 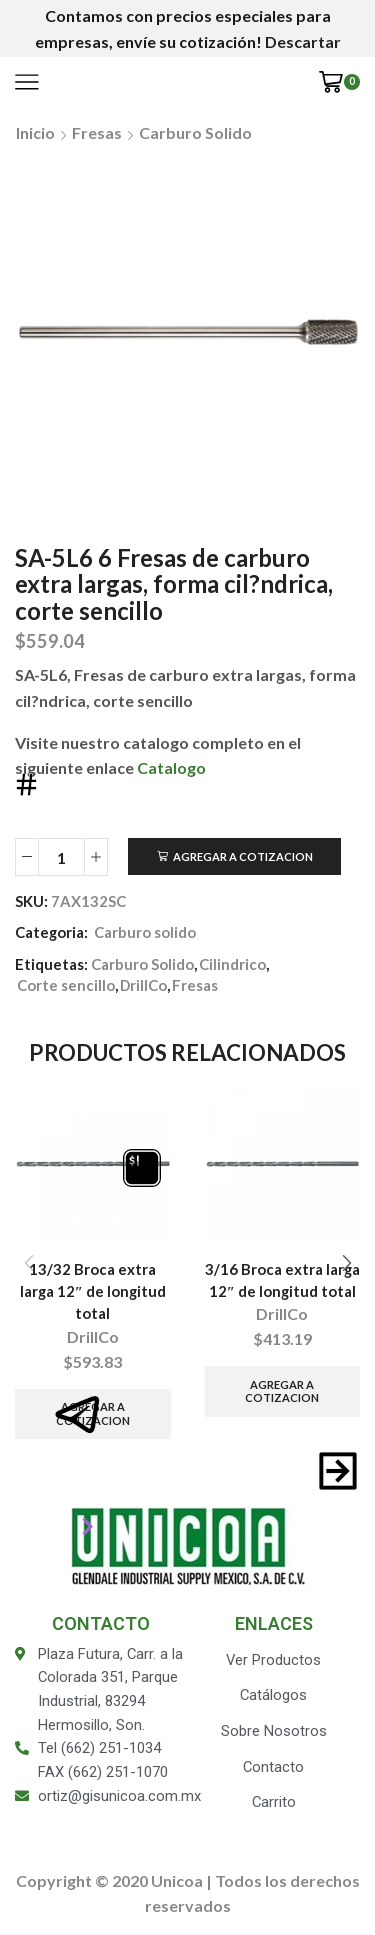 What do you see at coordinates (26, 784) in the screenshot?
I see `add a hashtag or tag to content` at bounding box center [26, 784].